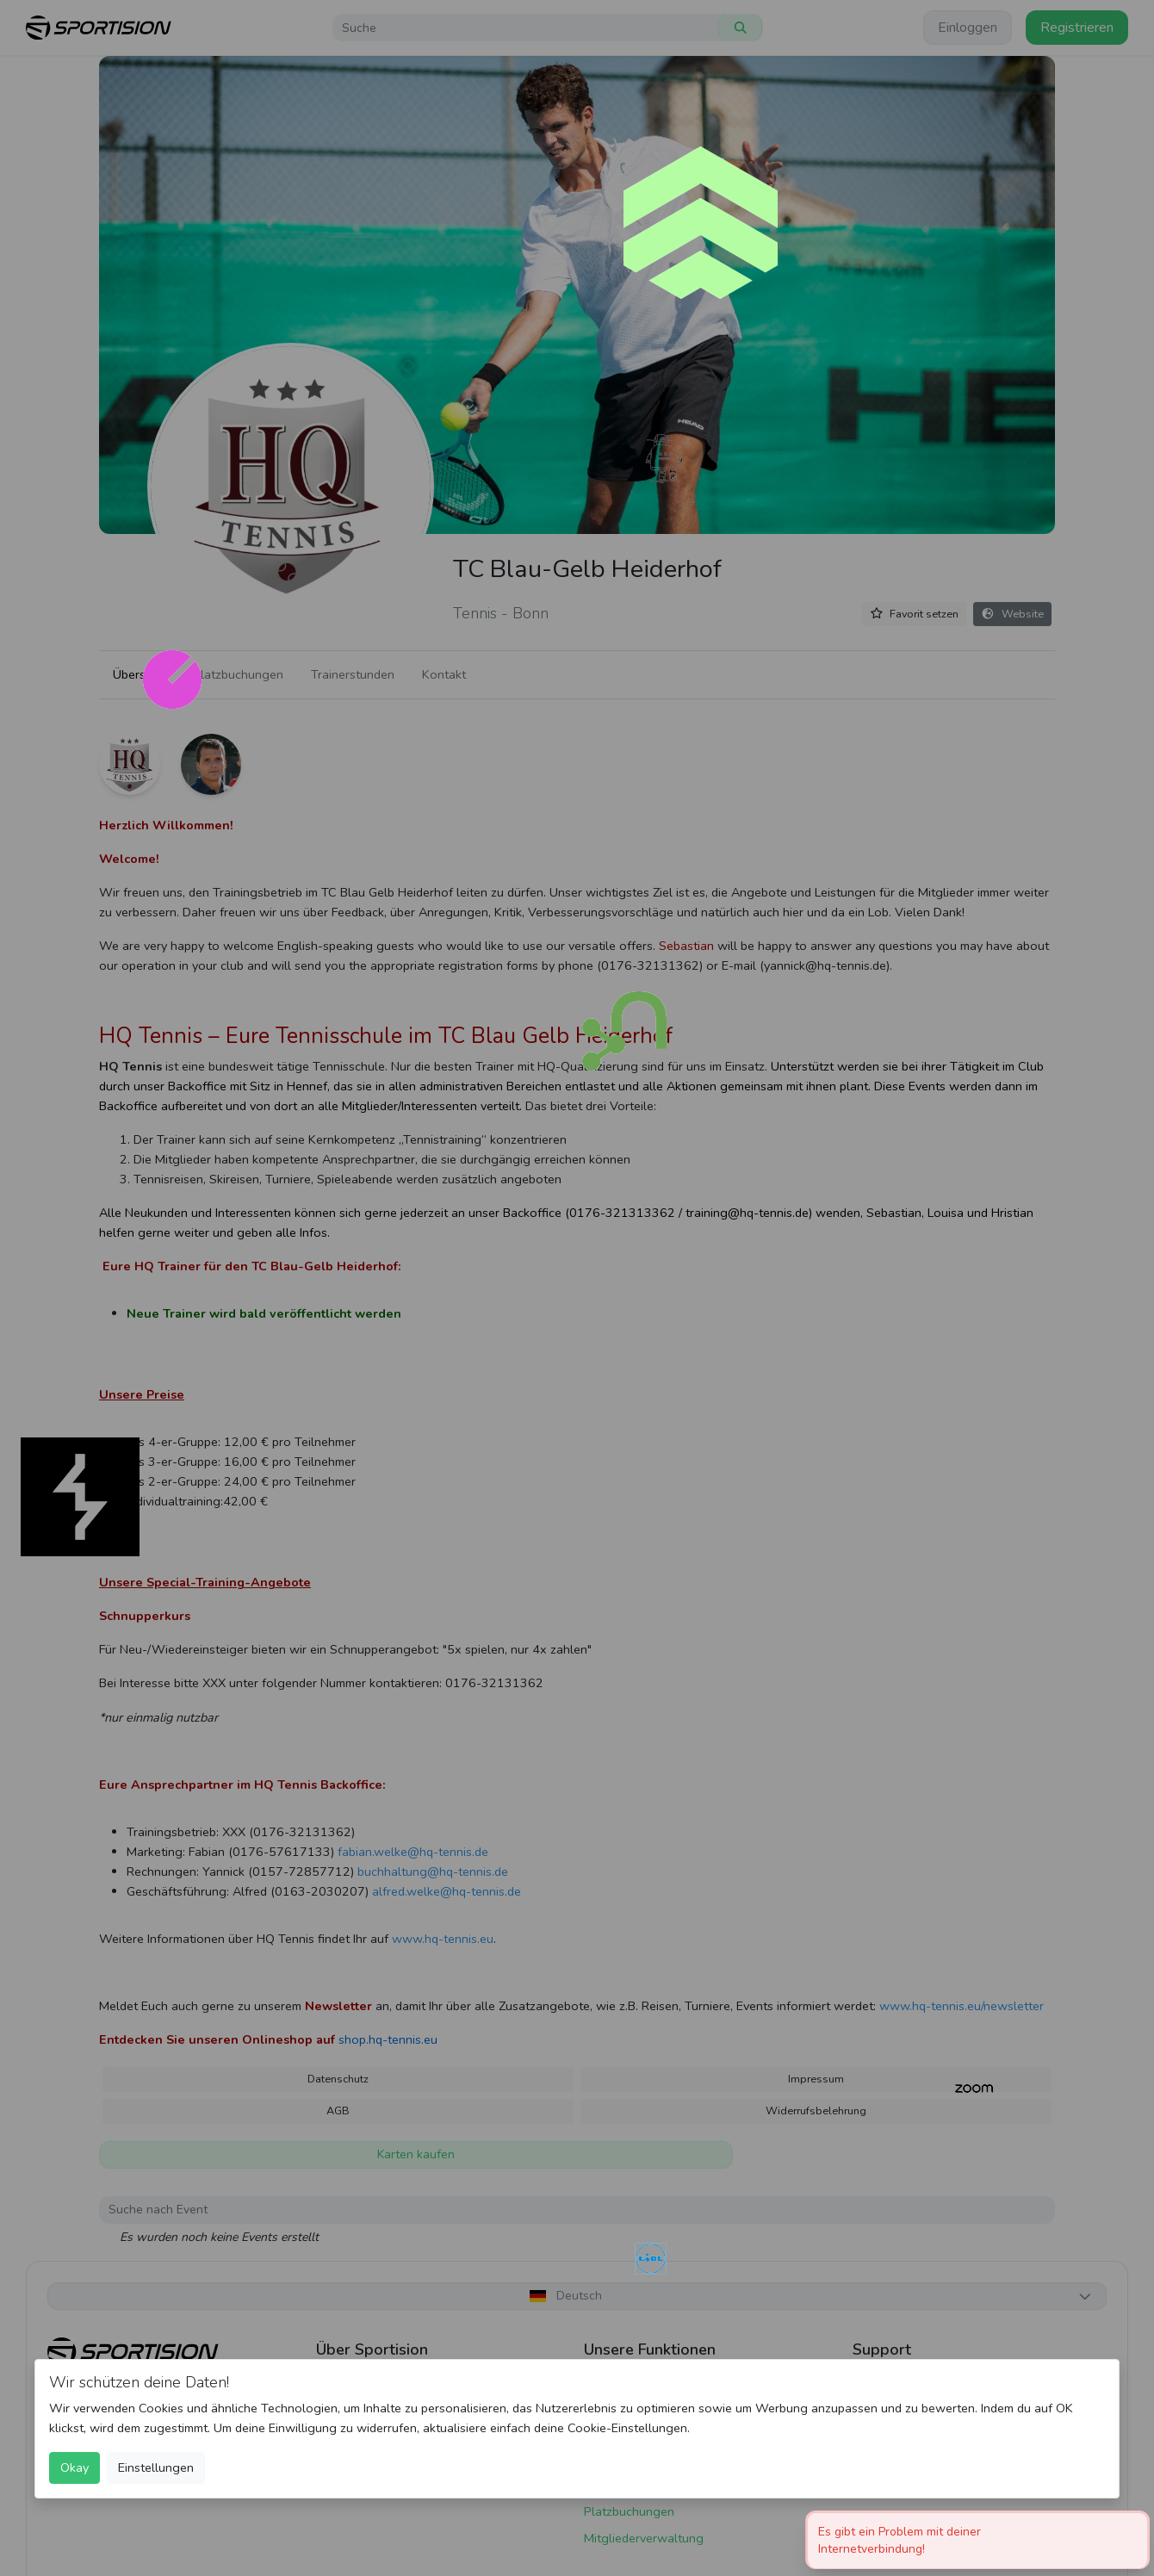  What do you see at coordinates (624, 1031) in the screenshot?
I see `neo4j graph database logo` at bounding box center [624, 1031].